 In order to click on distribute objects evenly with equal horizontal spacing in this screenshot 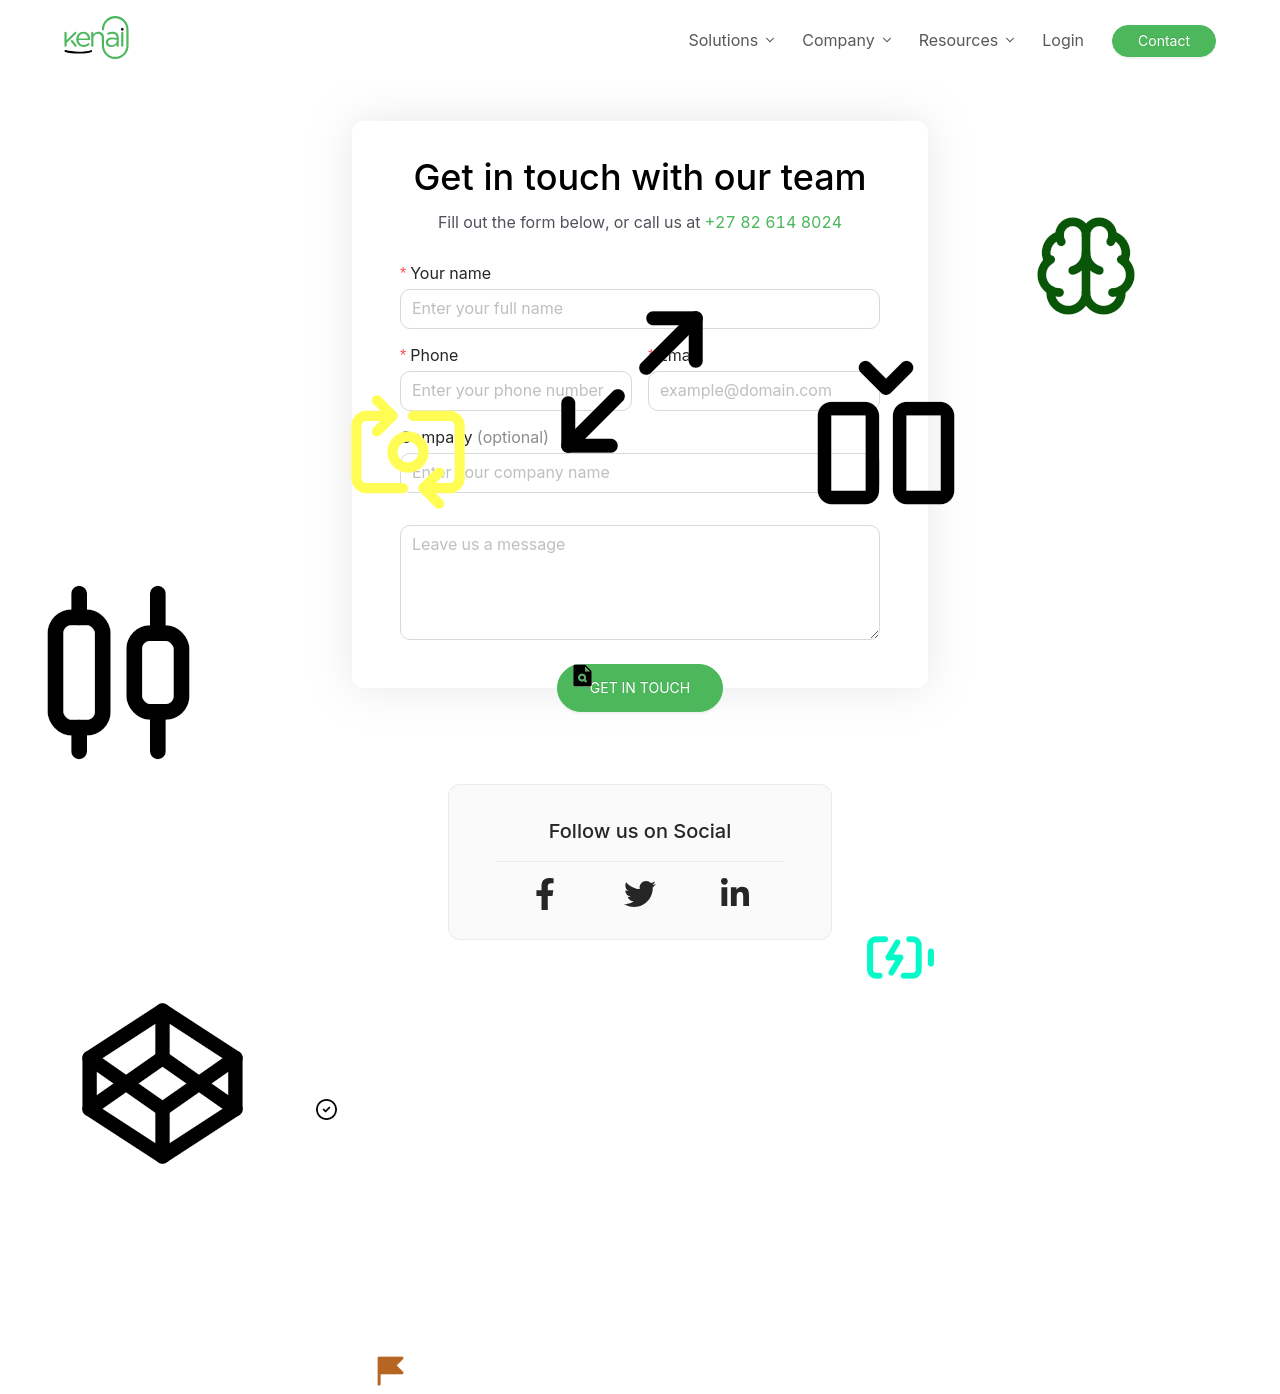, I will do `click(118, 672)`.